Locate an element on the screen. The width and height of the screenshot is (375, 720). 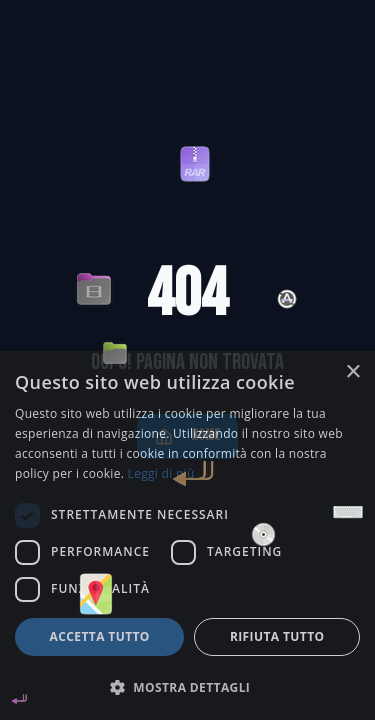
open folder containing files is located at coordinates (115, 353).